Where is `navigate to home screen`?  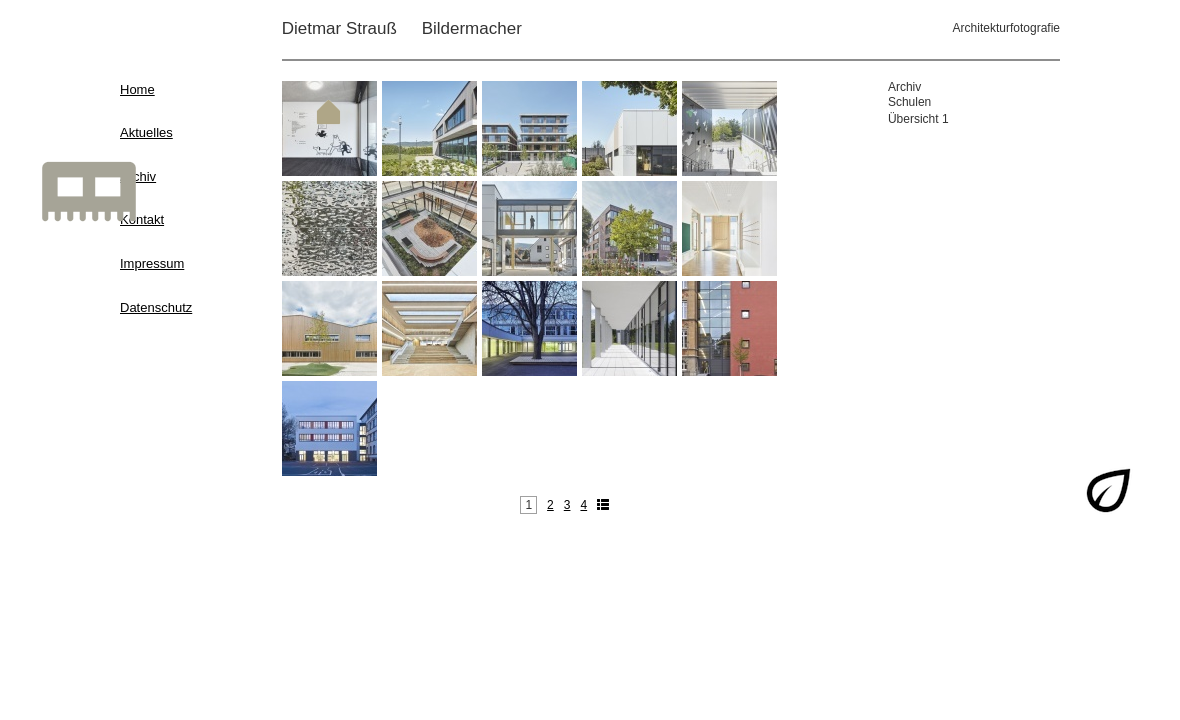 navigate to home screen is located at coordinates (328, 112).